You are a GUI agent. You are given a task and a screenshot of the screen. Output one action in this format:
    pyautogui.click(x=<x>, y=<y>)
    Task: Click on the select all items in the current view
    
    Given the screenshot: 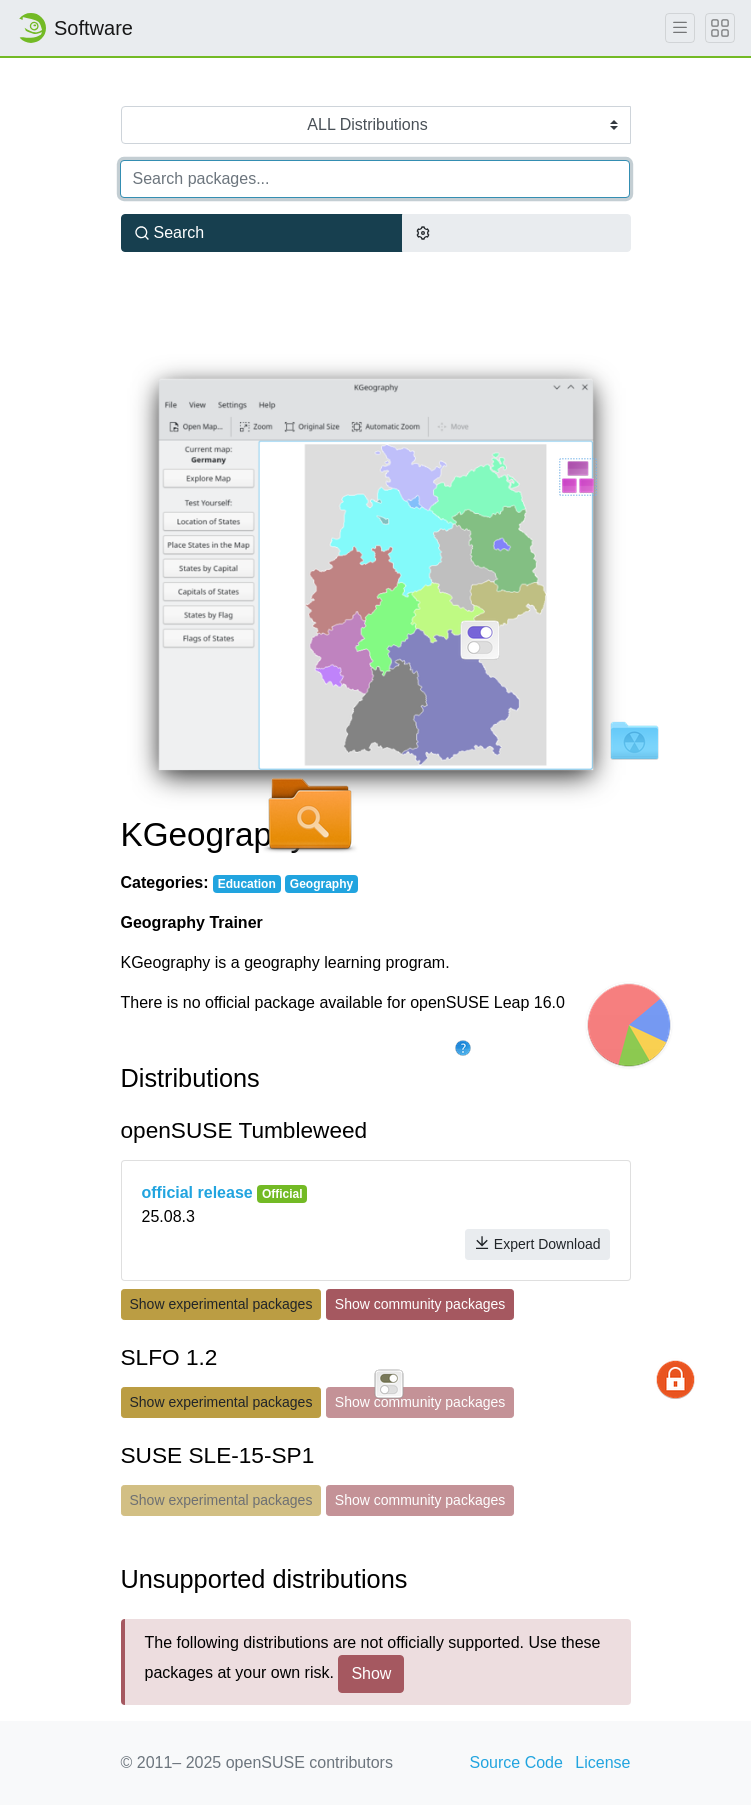 What is the action you would take?
    pyautogui.click(x=578, y=477)
    